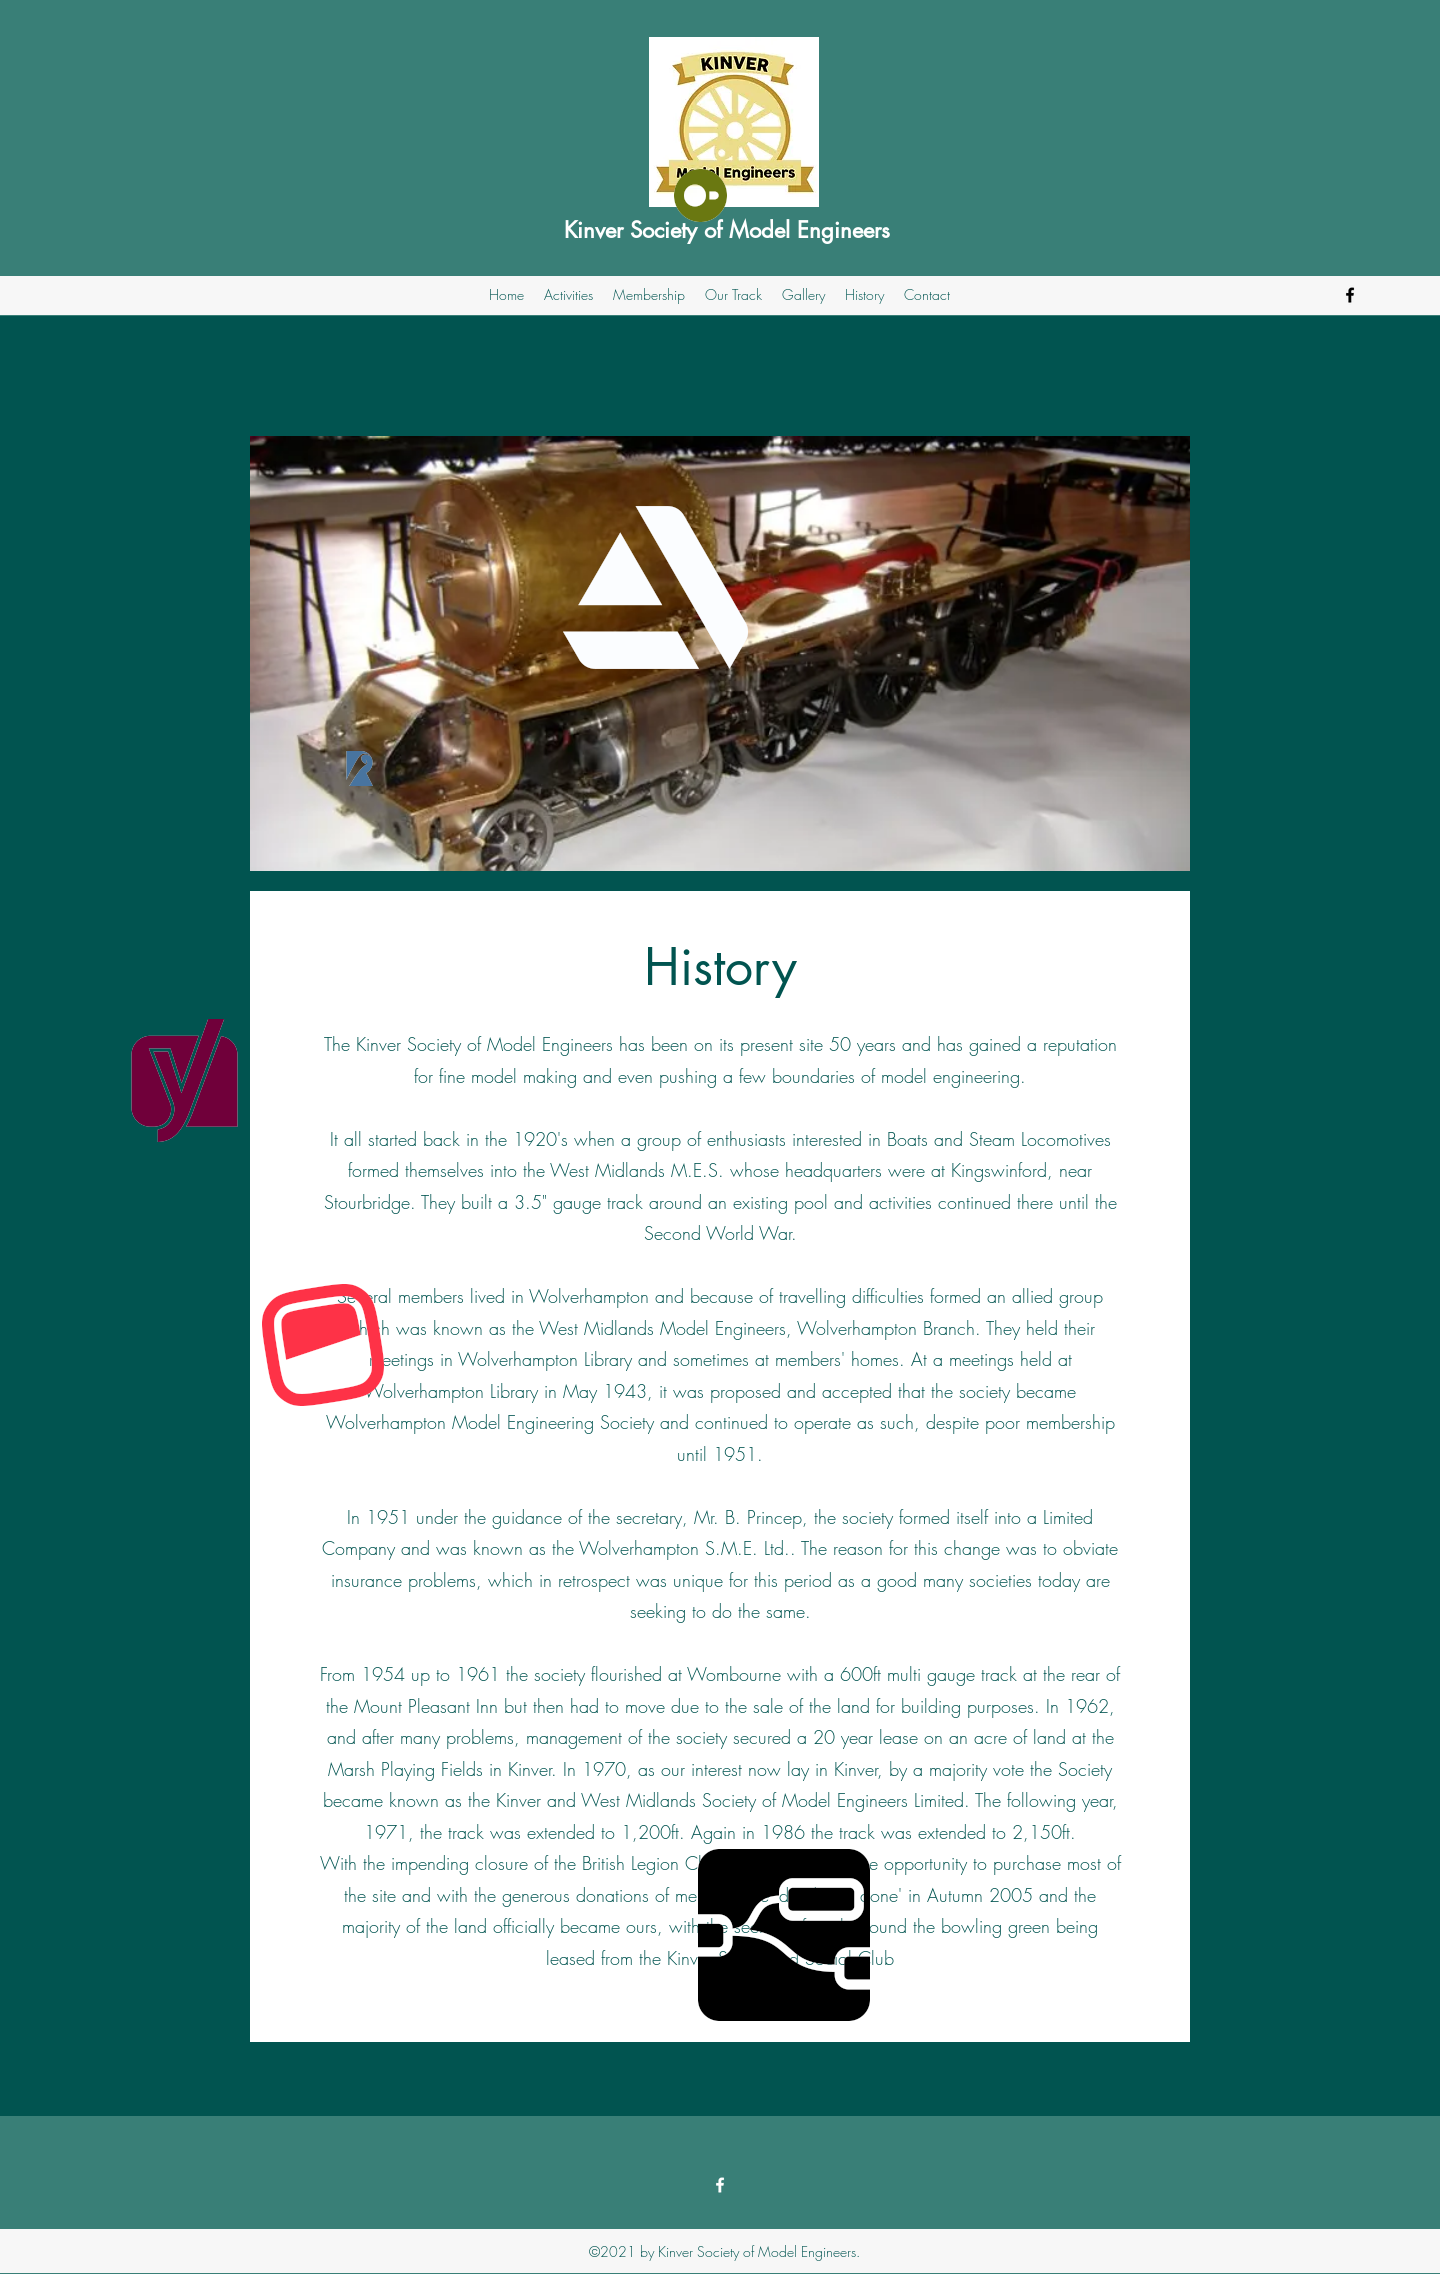  What do you see at coordinates (359, 768) in the screenshot?
I see `Rollup.js logo` at bounding box center [359, 768].